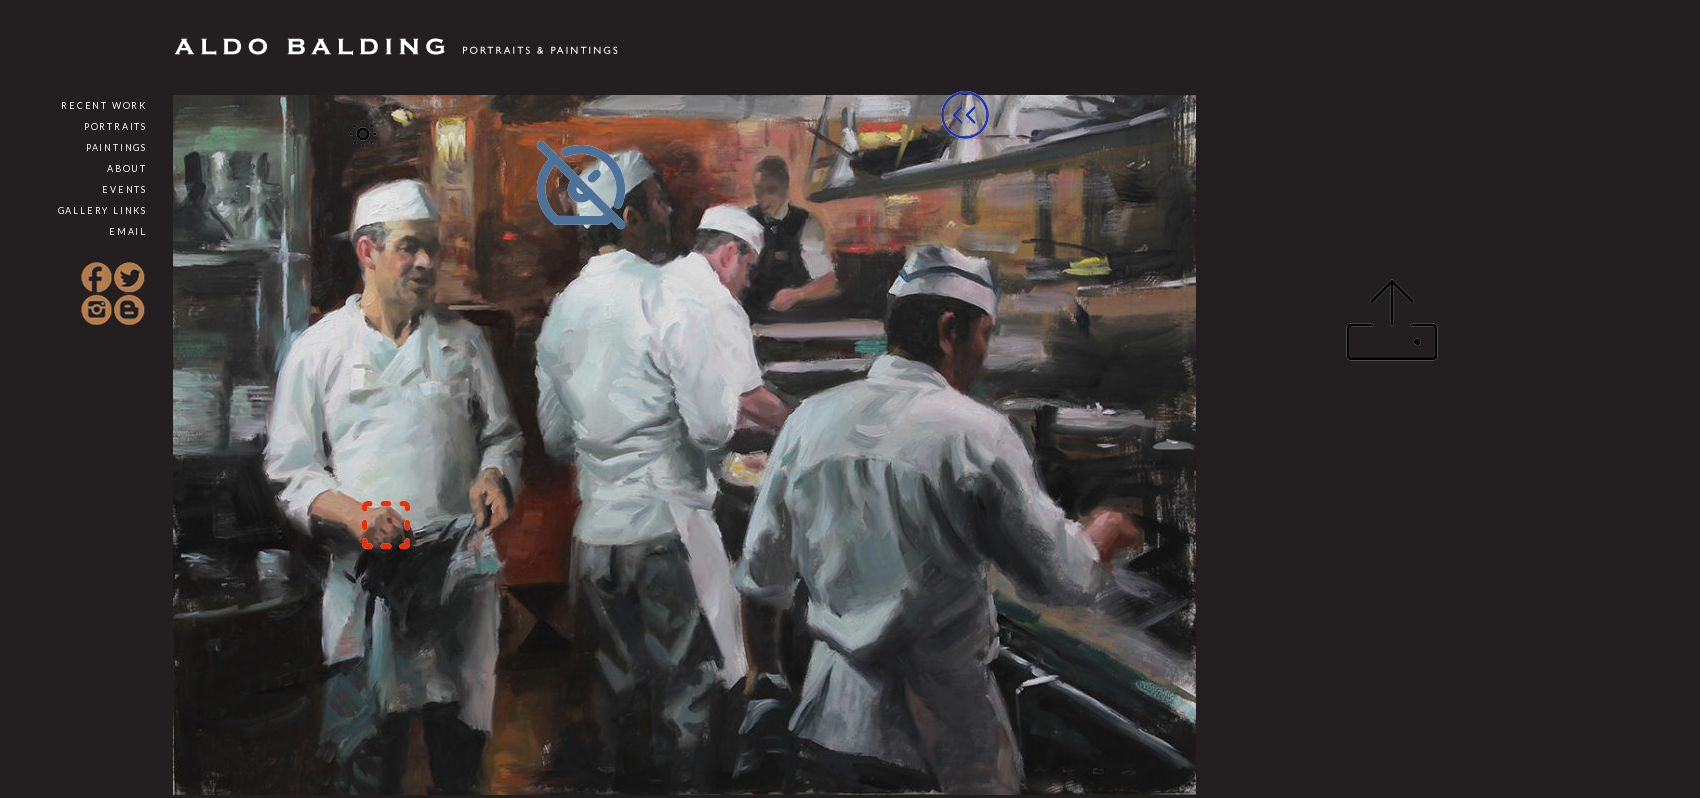  I want to click on dashboard view is disabled or unavailable, so click(581, 185).